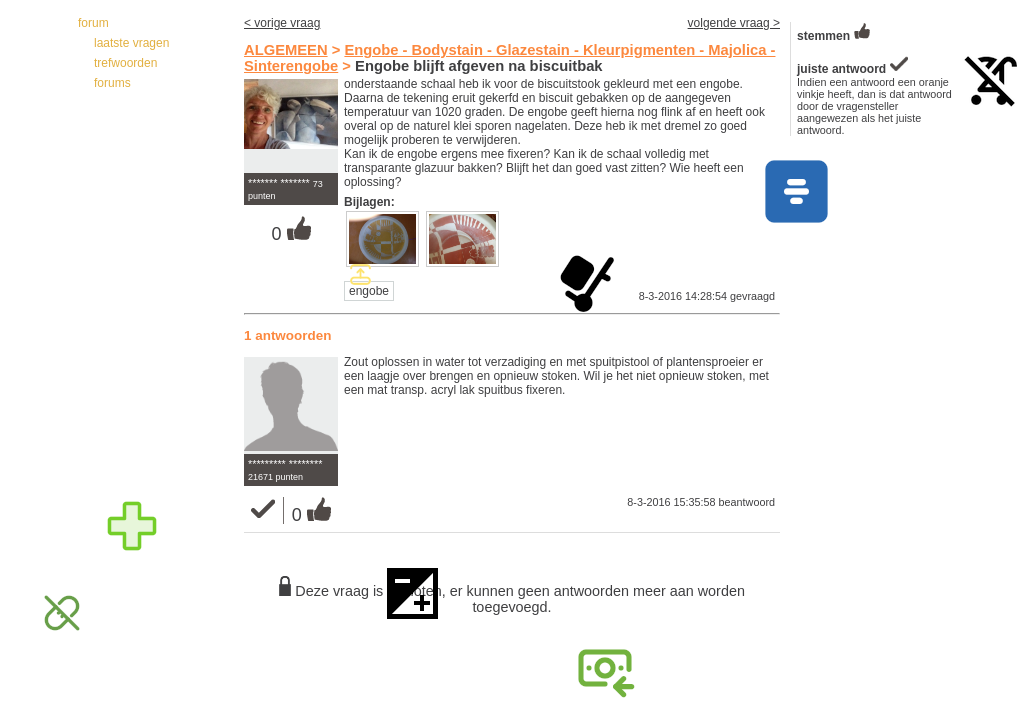 This screenshot has height=720, width=1024. I want to click on center align content horizontally and vertically, so click(796, 191).